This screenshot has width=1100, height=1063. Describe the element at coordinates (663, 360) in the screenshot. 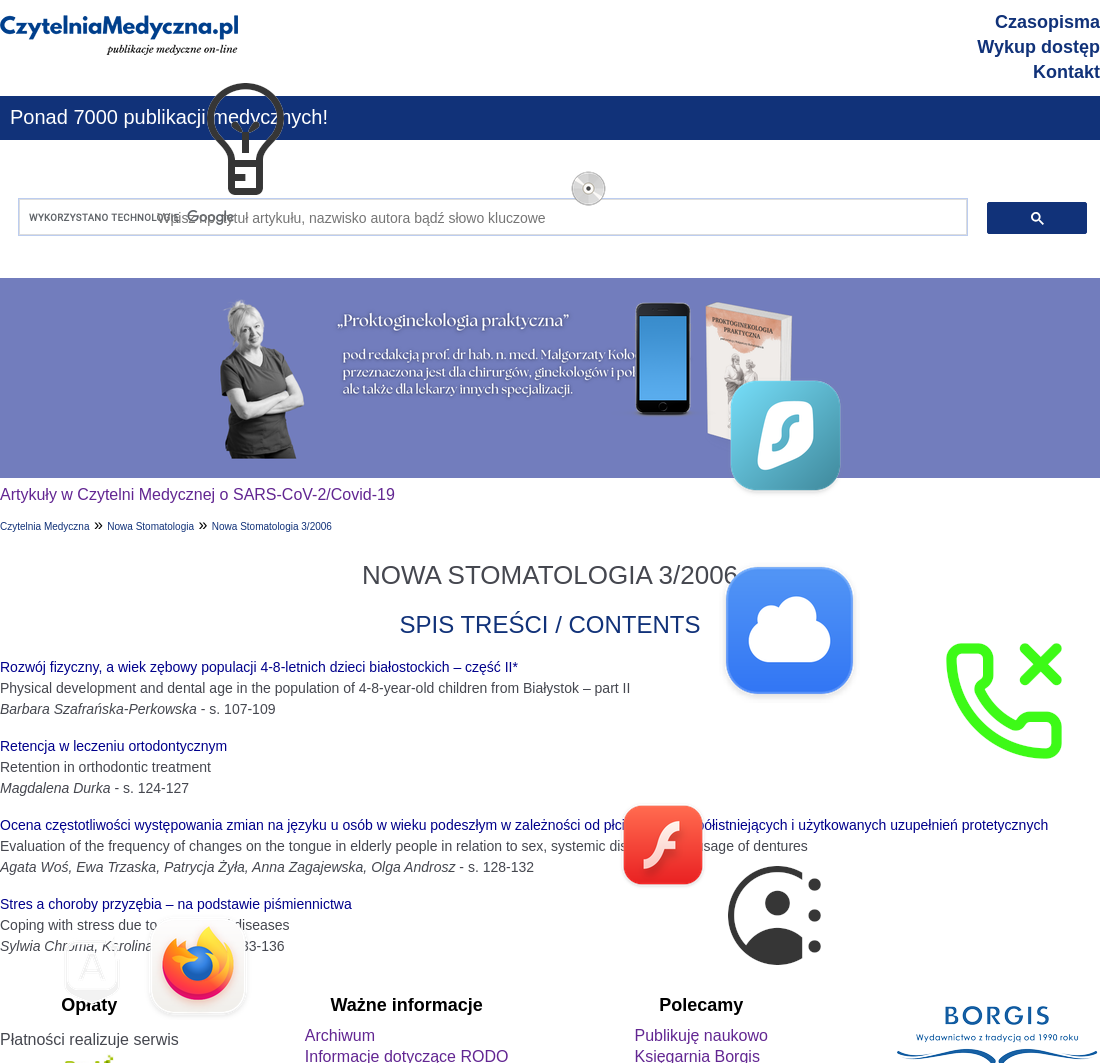

I see `indicates a connected iPhone device` at that location.